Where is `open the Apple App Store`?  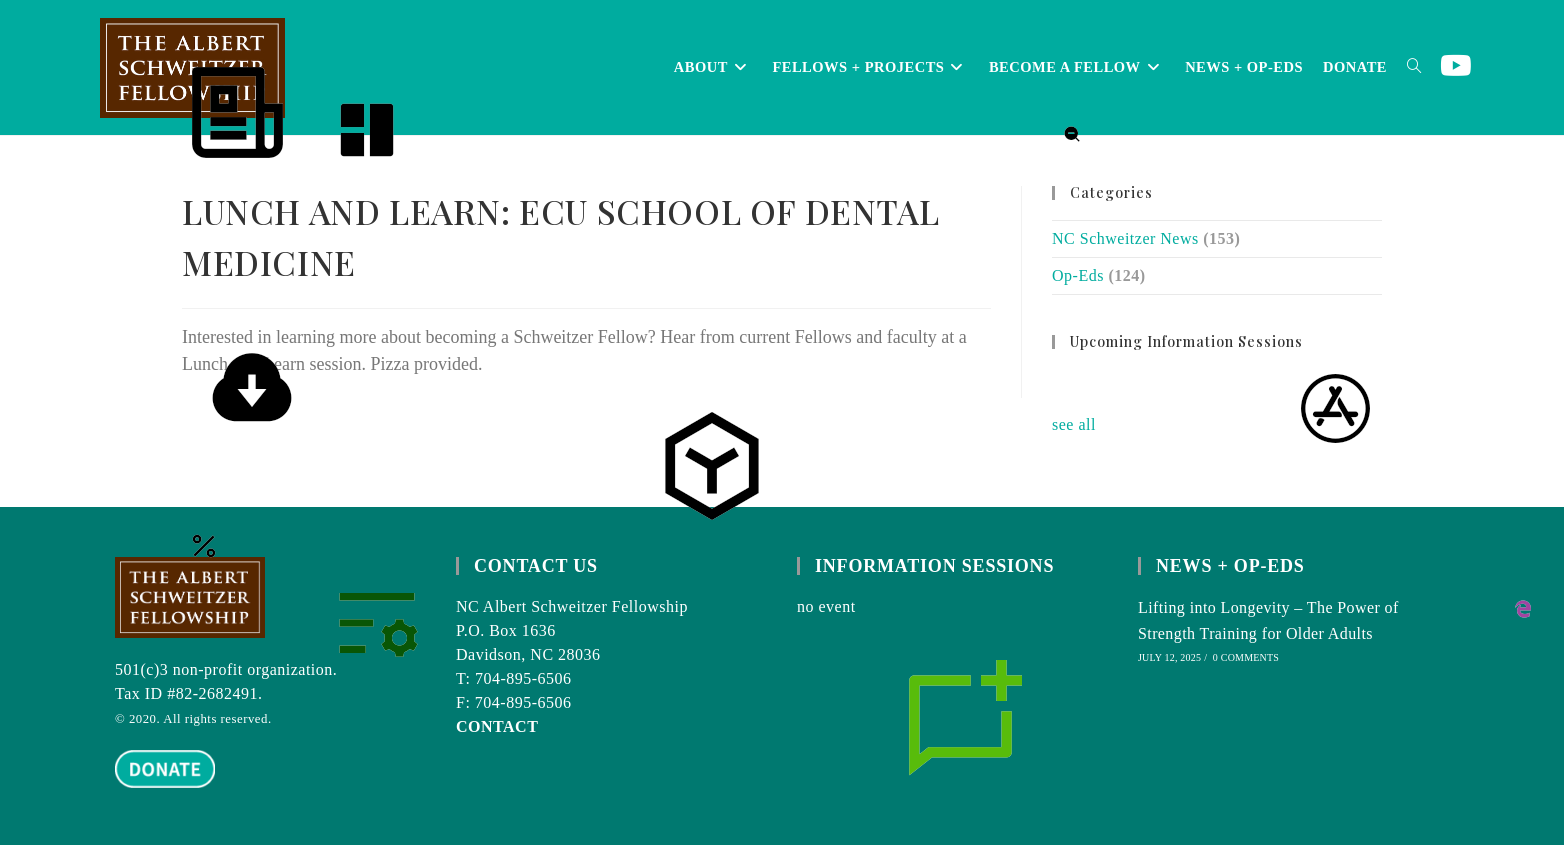 open the Apple App Store is located at coordinates (1335, 408).